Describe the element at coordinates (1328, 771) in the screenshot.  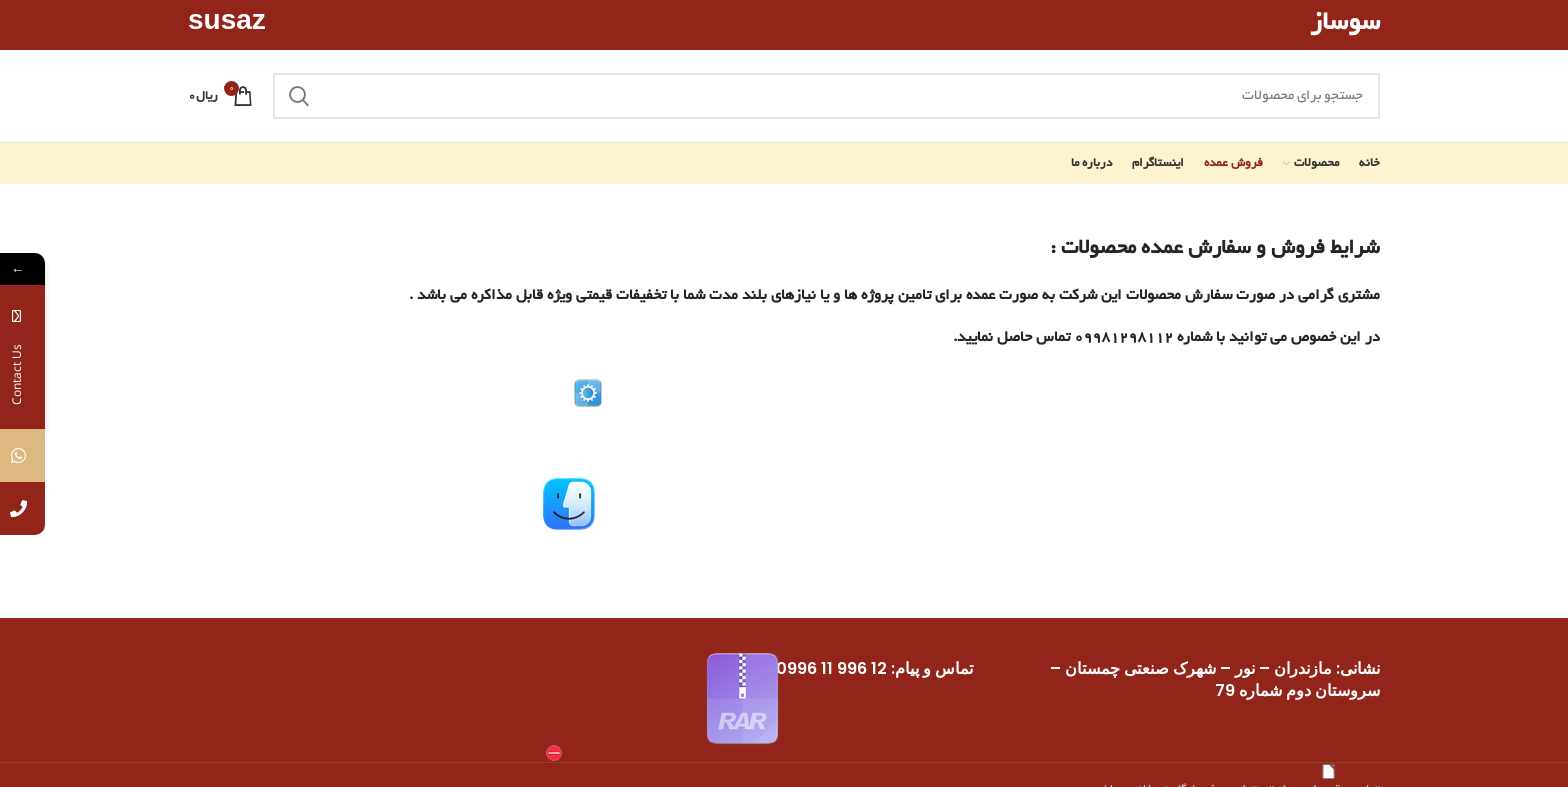
I see `open LibreOffice suite` at that location.